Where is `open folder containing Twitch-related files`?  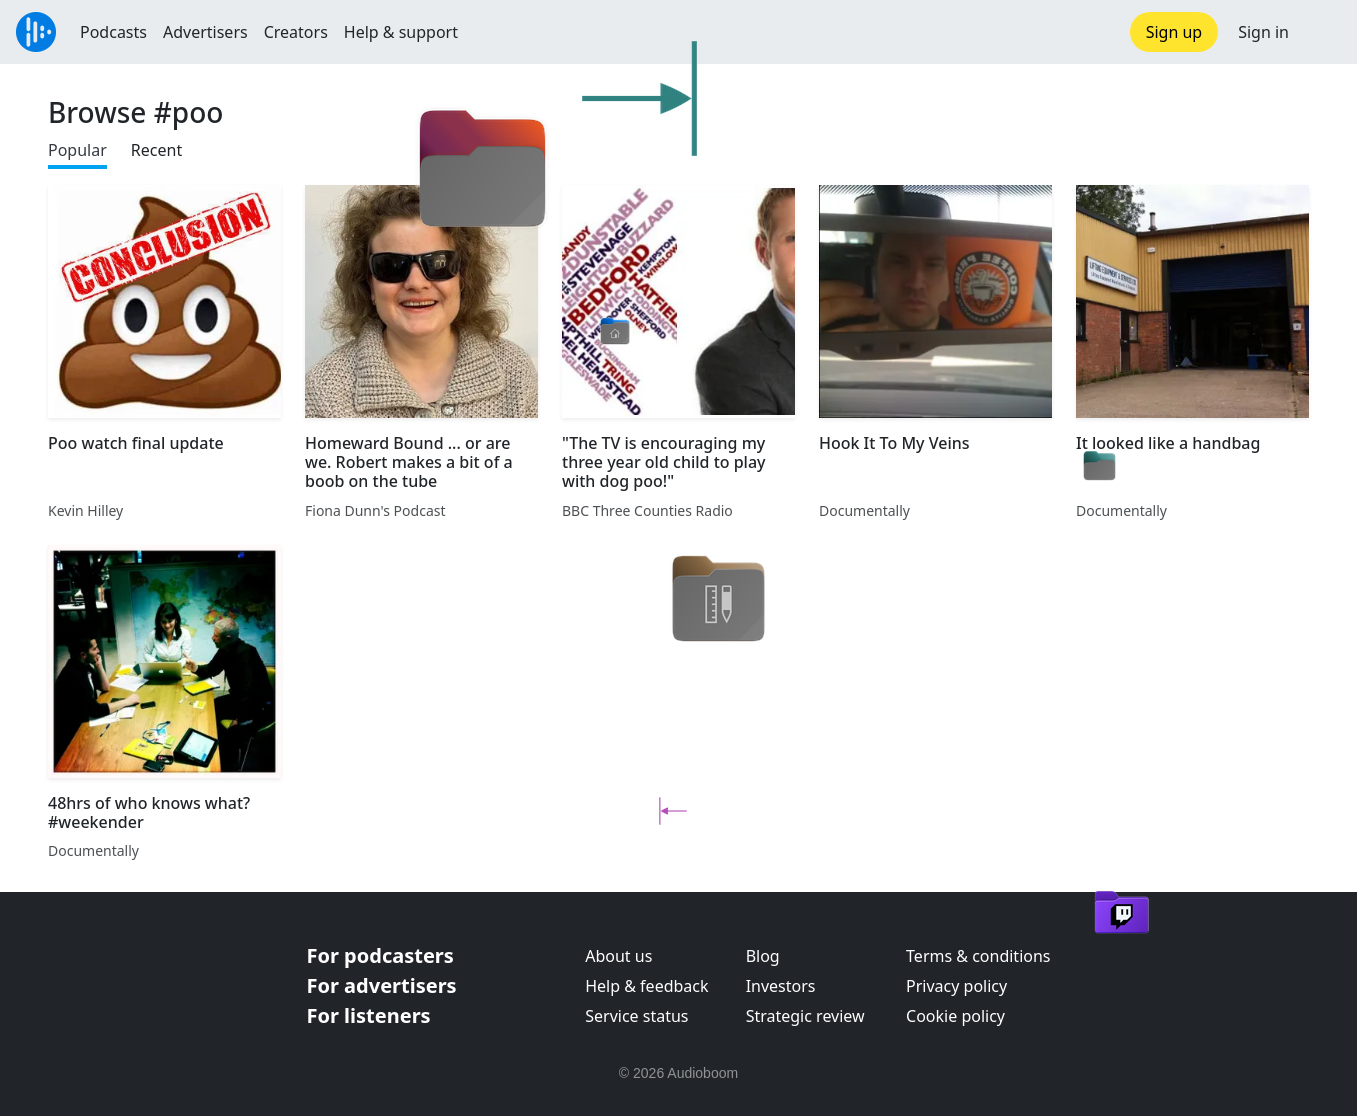
open folder containing Twitch-related files is located at coordinates (1121, 913).